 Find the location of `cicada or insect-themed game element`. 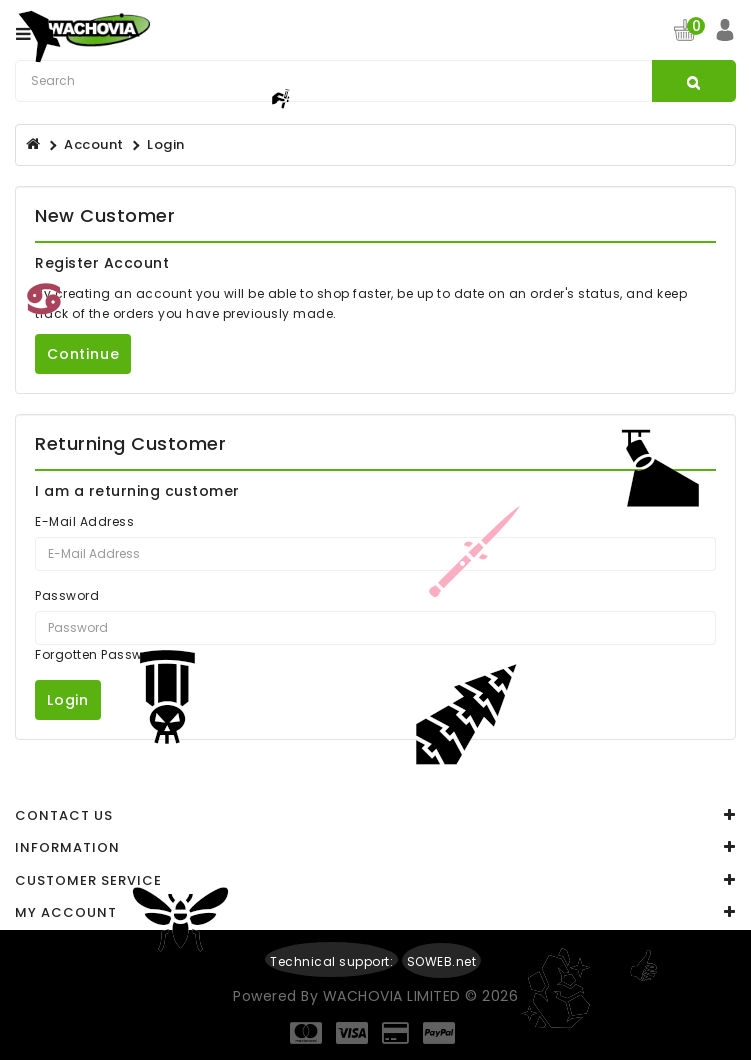

cicada or insect-themed game element is located at coordinates (180, 919).